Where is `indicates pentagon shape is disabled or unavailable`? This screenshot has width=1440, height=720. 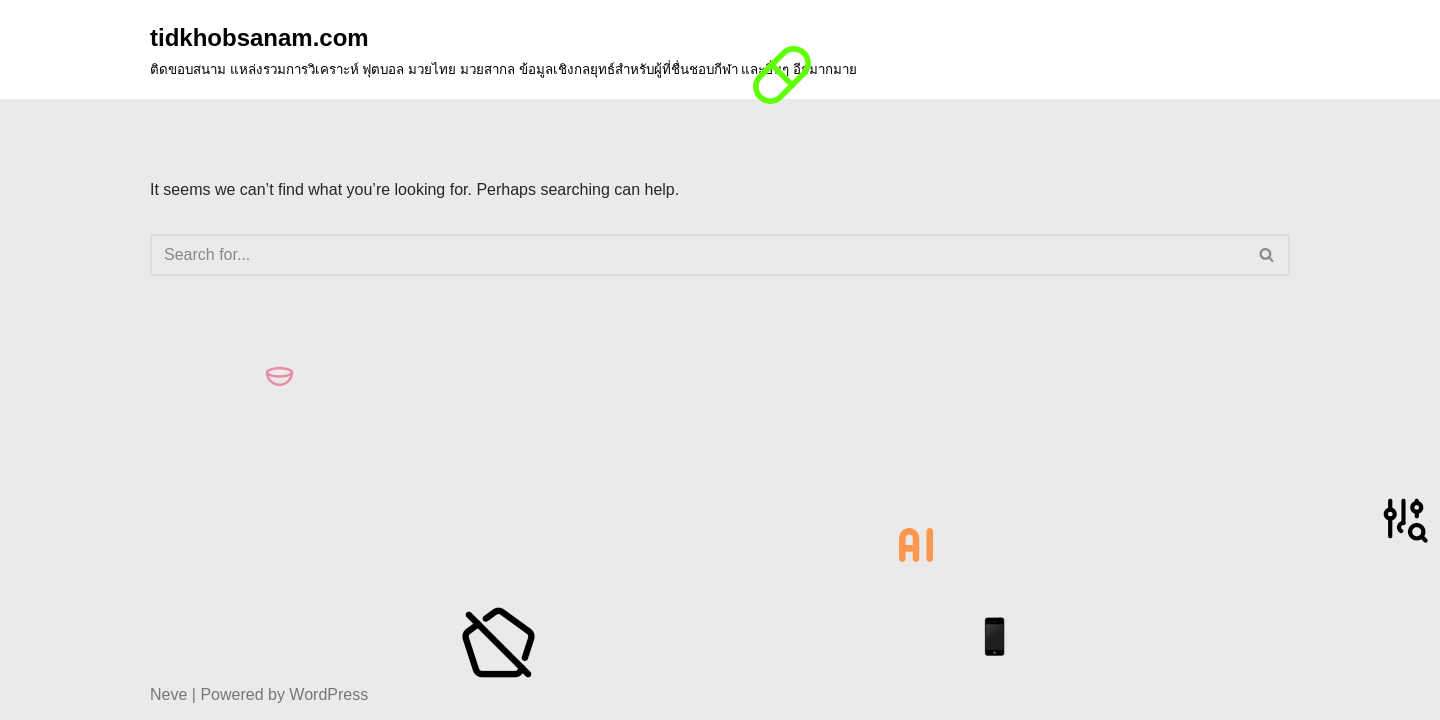
indicates pentagon shape is disabled or unavailable is located at coordinates (498, 644).